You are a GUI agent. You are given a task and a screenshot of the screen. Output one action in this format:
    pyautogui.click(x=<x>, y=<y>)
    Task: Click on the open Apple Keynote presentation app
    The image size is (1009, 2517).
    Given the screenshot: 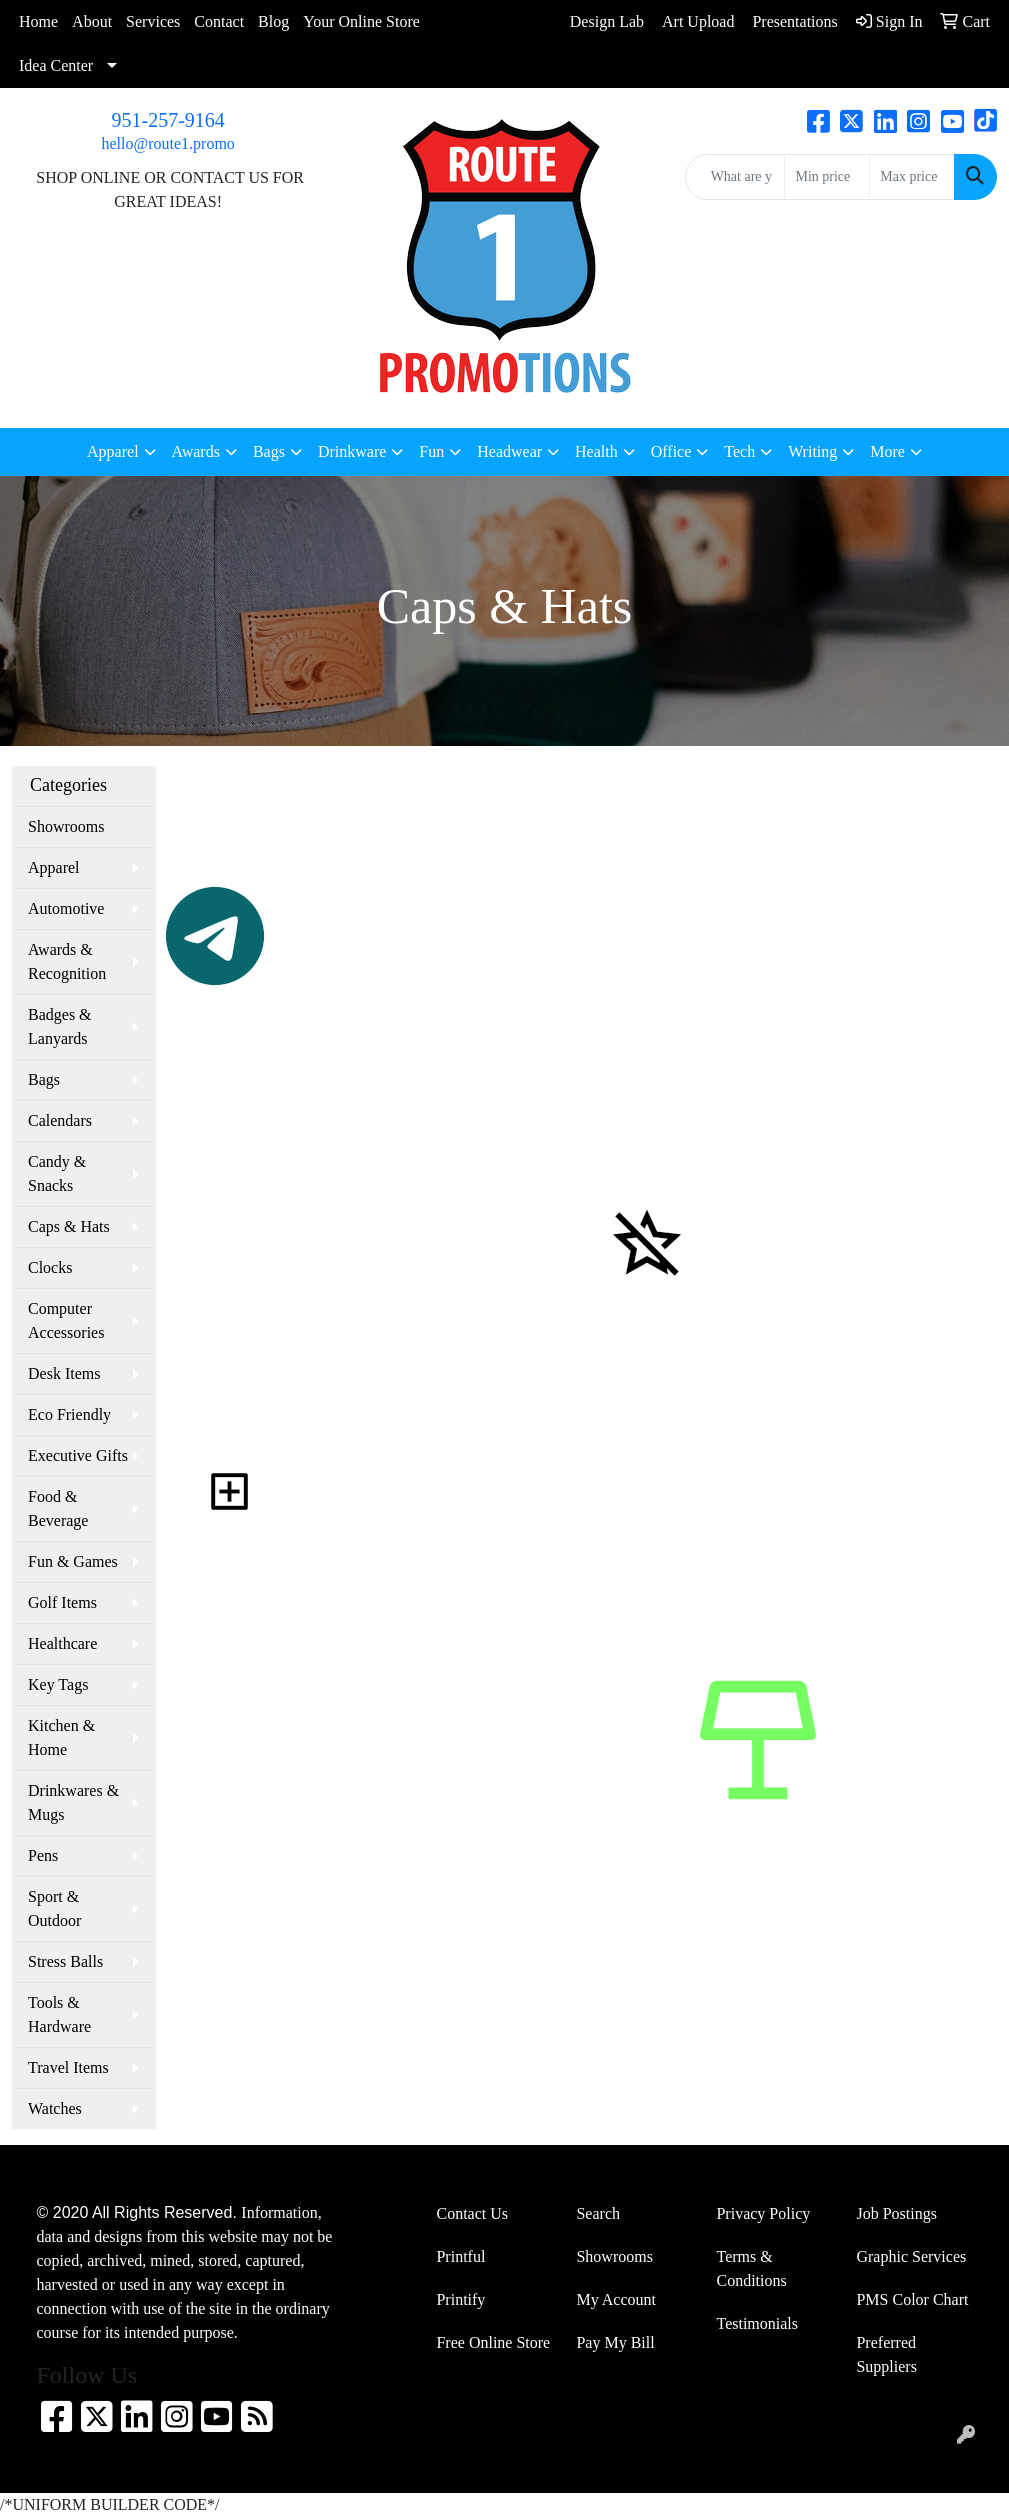 What is the action you would take?
    pyautogui.click(x=758, y=1740)
    